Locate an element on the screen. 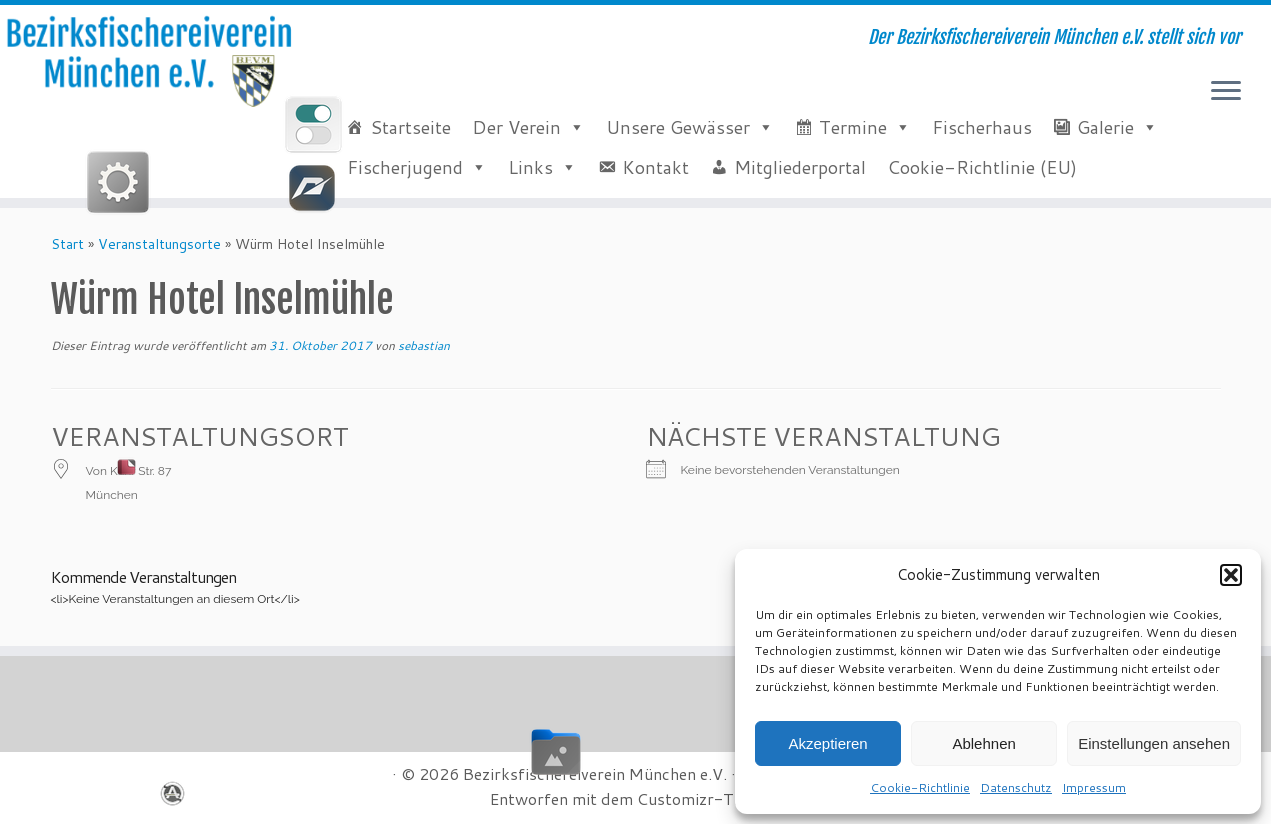  open your pictures folder is located at coordinates (556, 752).